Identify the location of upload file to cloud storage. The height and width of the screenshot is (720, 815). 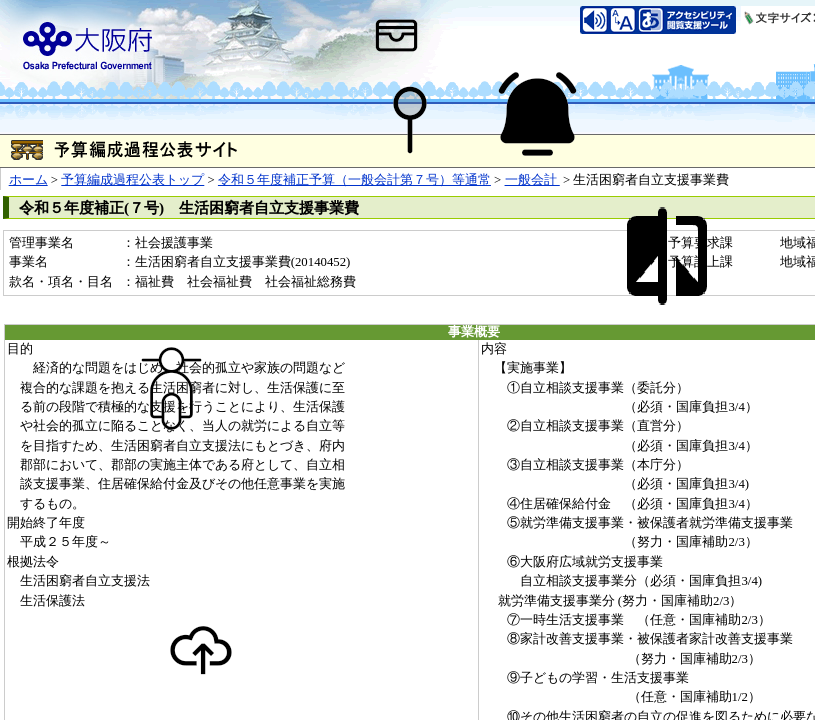
(201, 648).